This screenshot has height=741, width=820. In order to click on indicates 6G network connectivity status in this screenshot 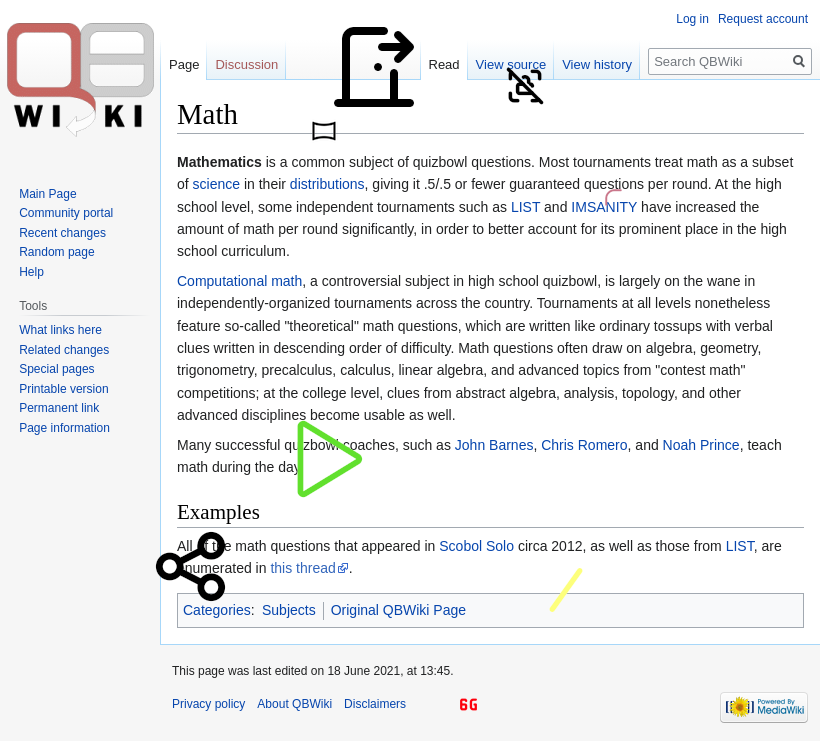, I will do `click(468, 704)`.